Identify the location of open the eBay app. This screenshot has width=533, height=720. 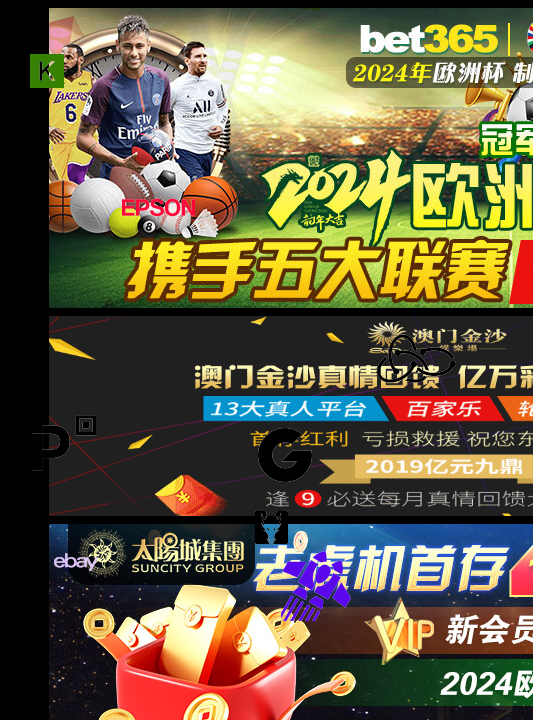
(76, 562).